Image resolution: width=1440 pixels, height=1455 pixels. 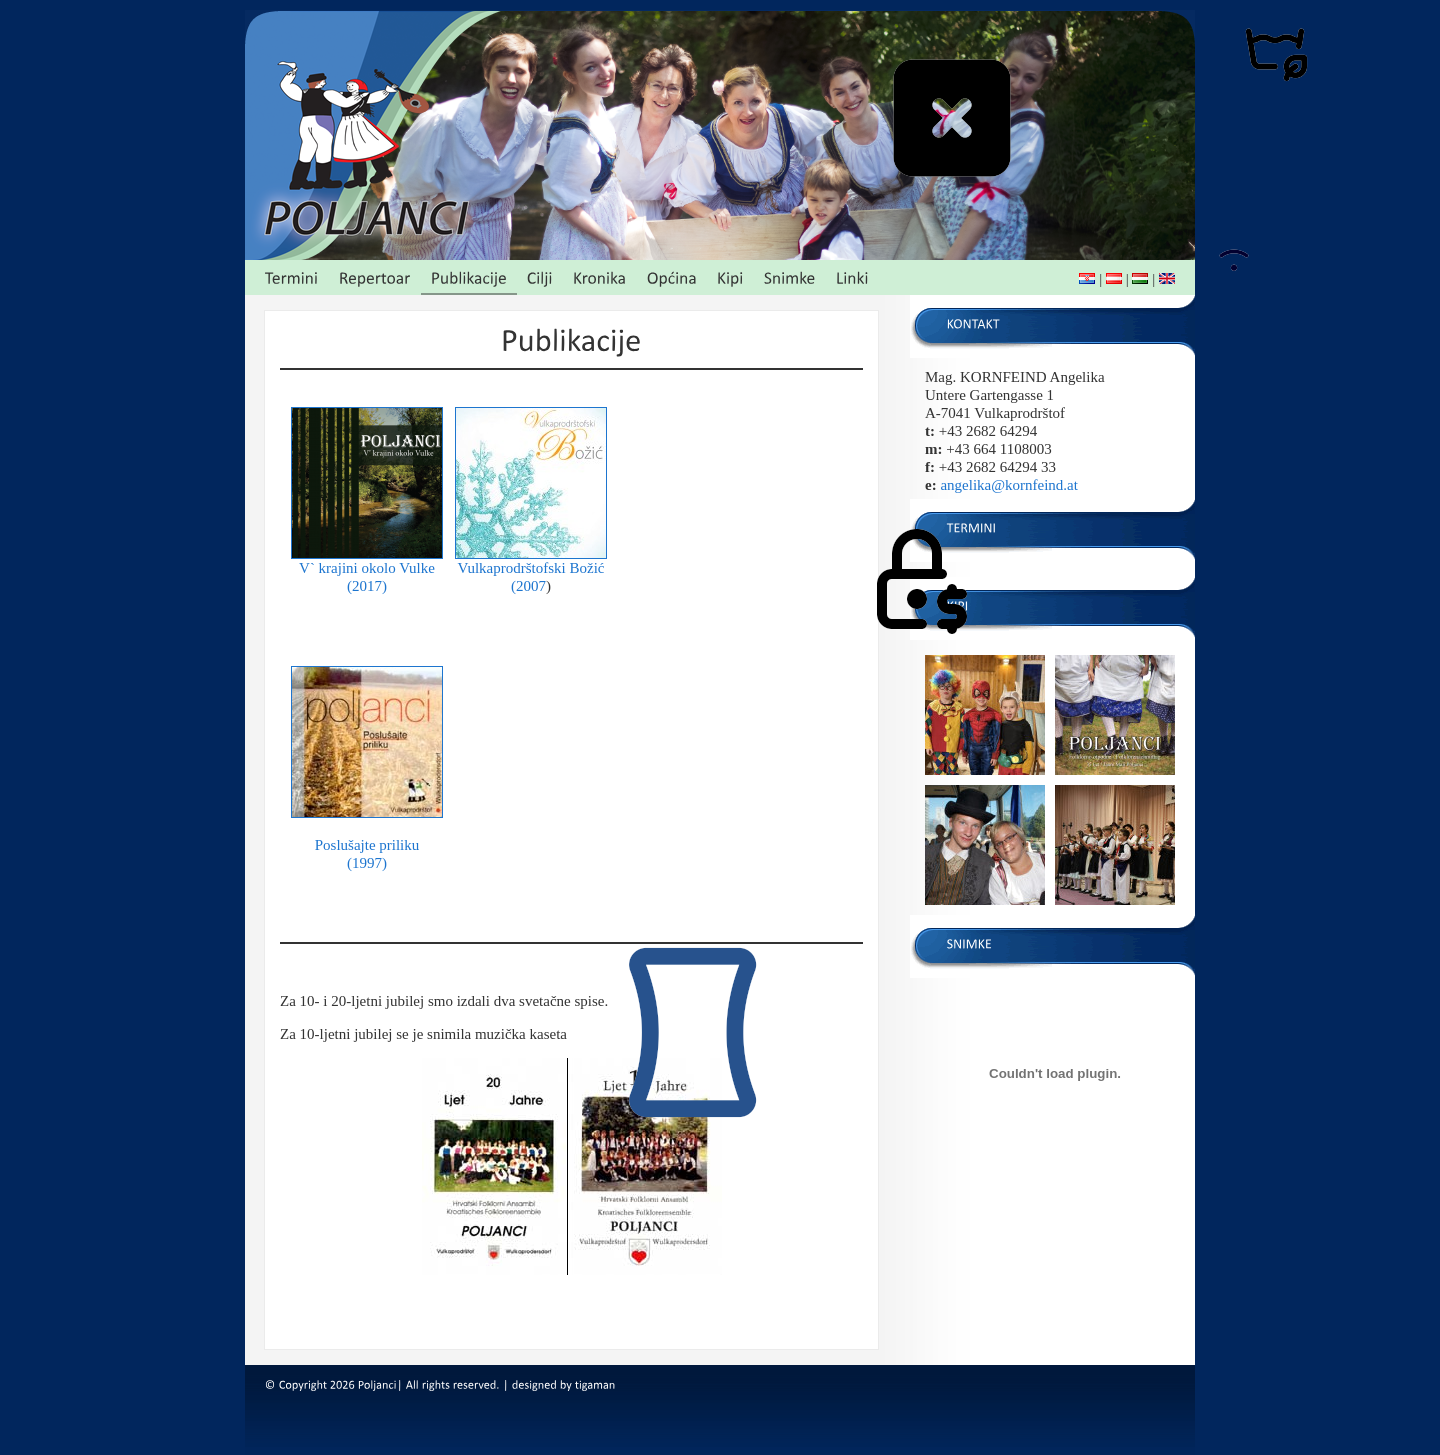 What do you see at coordinates (917, 579) in the screenshot?
I see `indicates content requires payment to access` at bounding box center [917, 579].